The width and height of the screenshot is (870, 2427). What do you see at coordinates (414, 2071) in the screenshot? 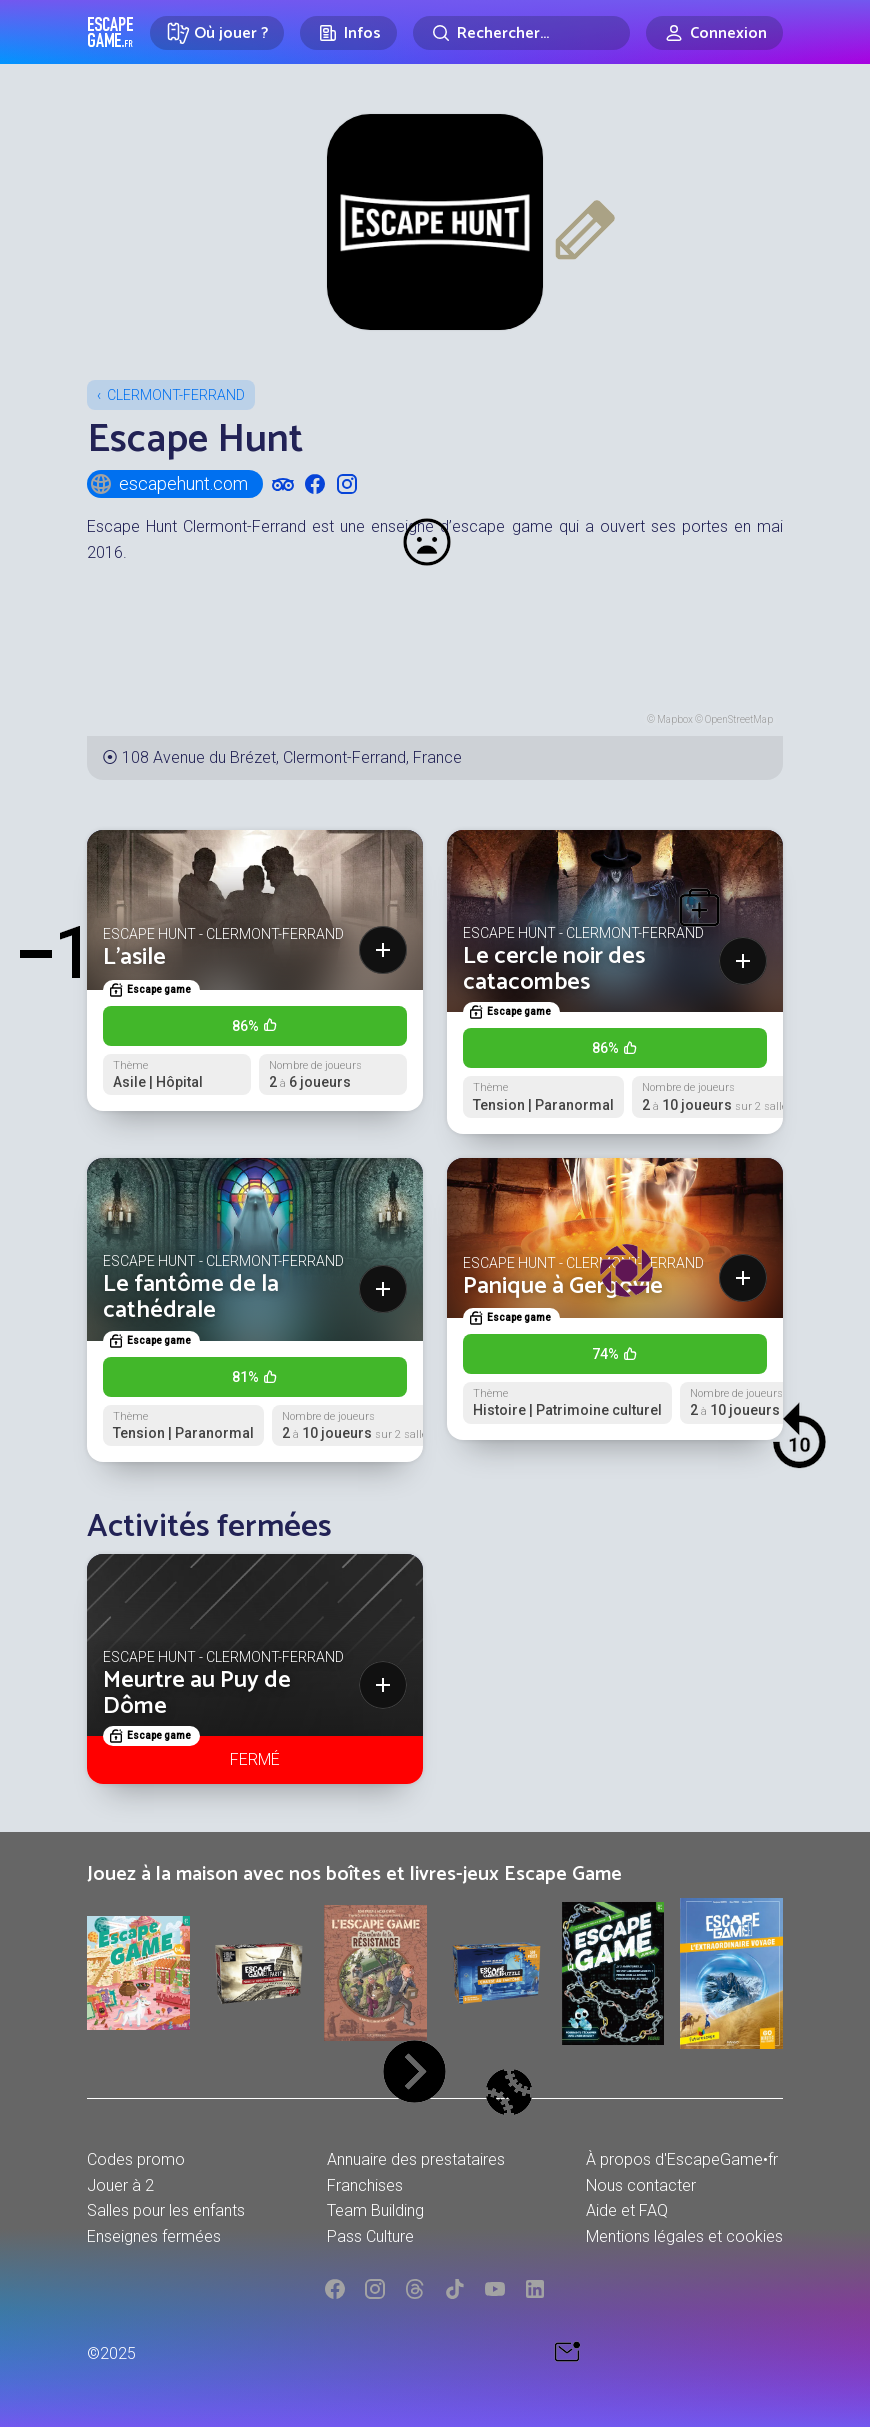
I see `go to the next item or page` at bounding box center [414, 2071].